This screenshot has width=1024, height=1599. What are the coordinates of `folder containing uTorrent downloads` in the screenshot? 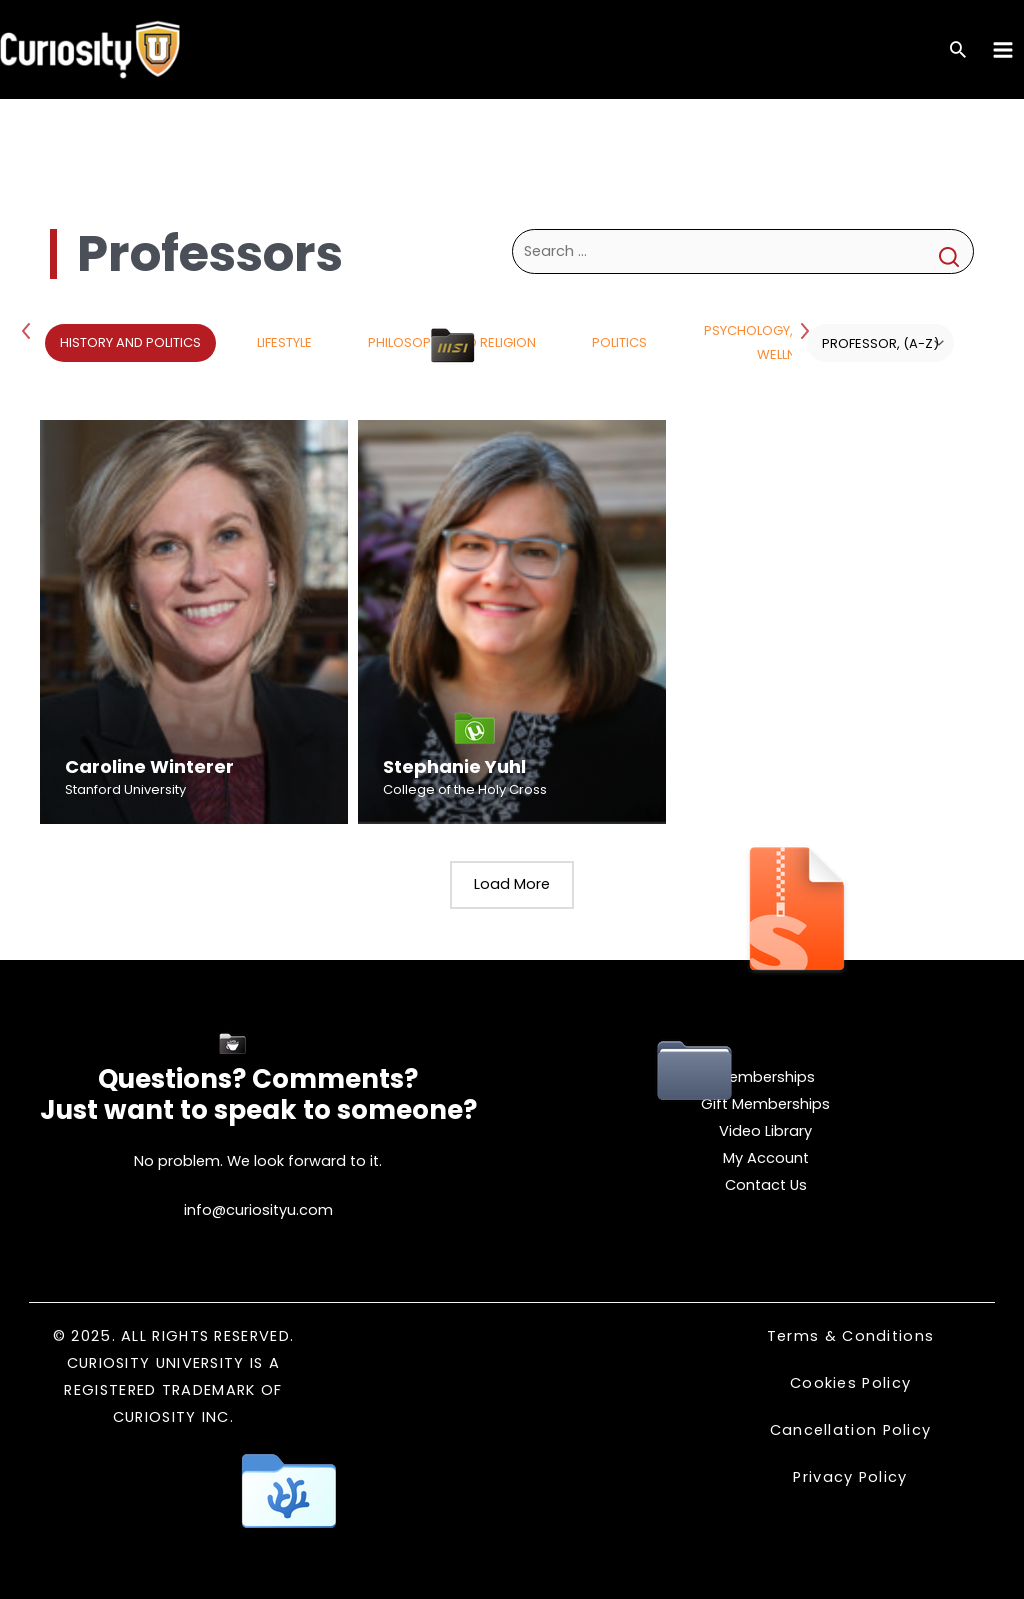 It's located at (474, 729).